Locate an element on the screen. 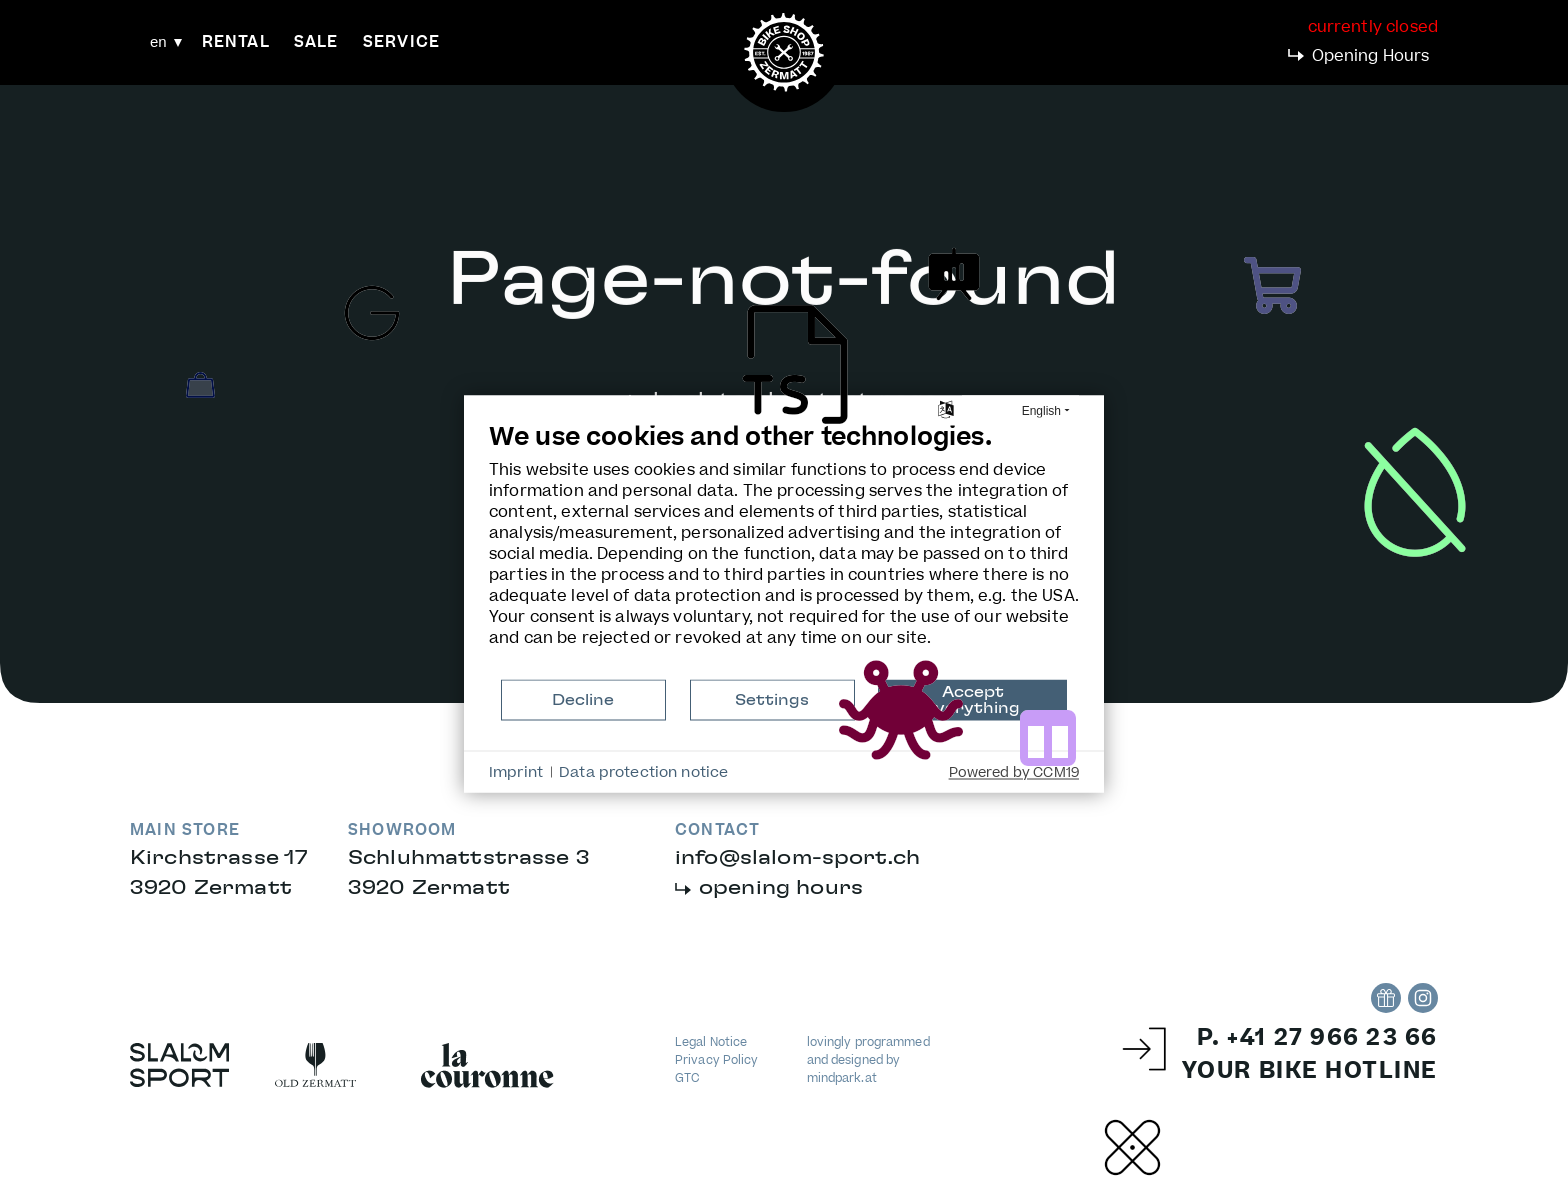  sign in with Google is located at coordinates (372, 313).